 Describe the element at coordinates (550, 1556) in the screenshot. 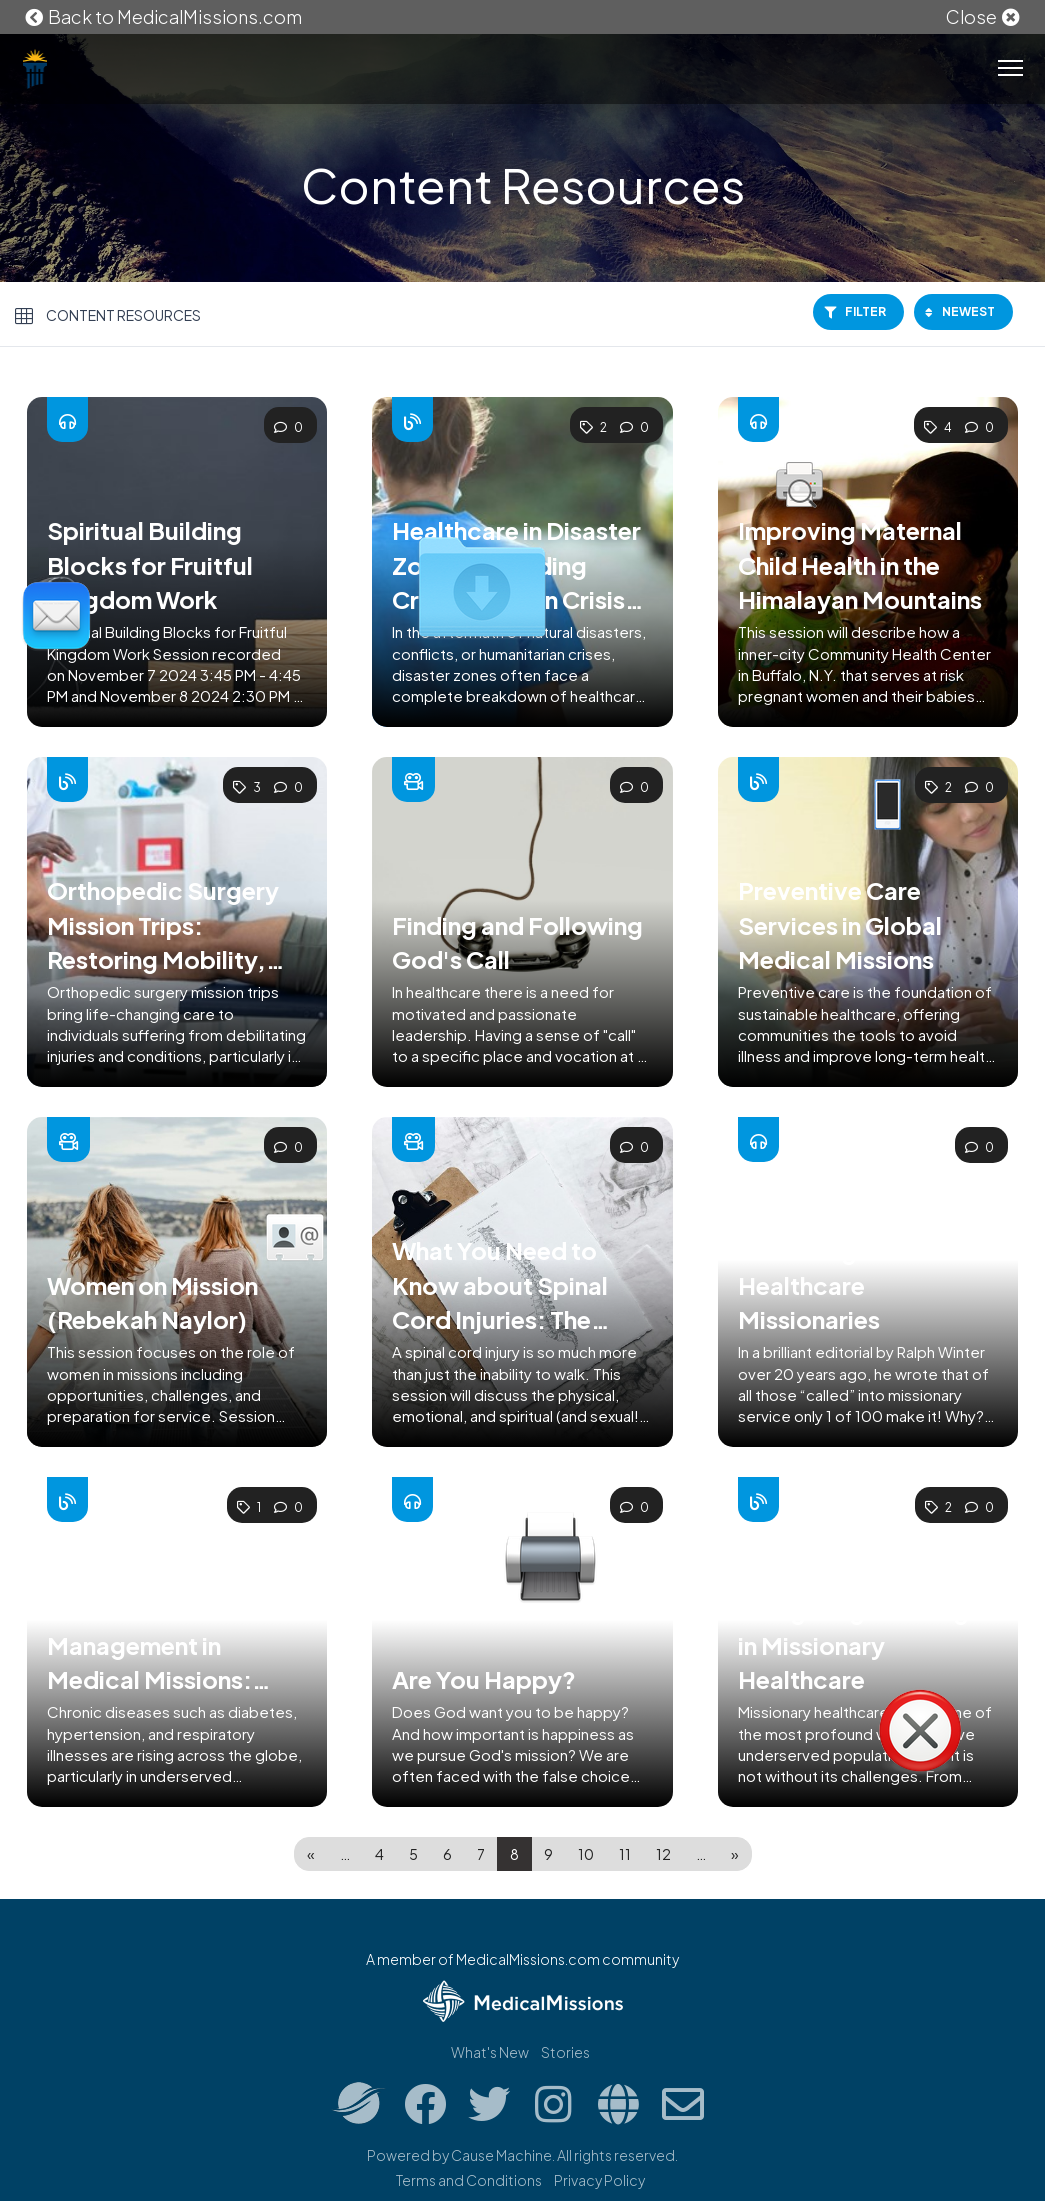

I see `access print and scan preferences` at that location.